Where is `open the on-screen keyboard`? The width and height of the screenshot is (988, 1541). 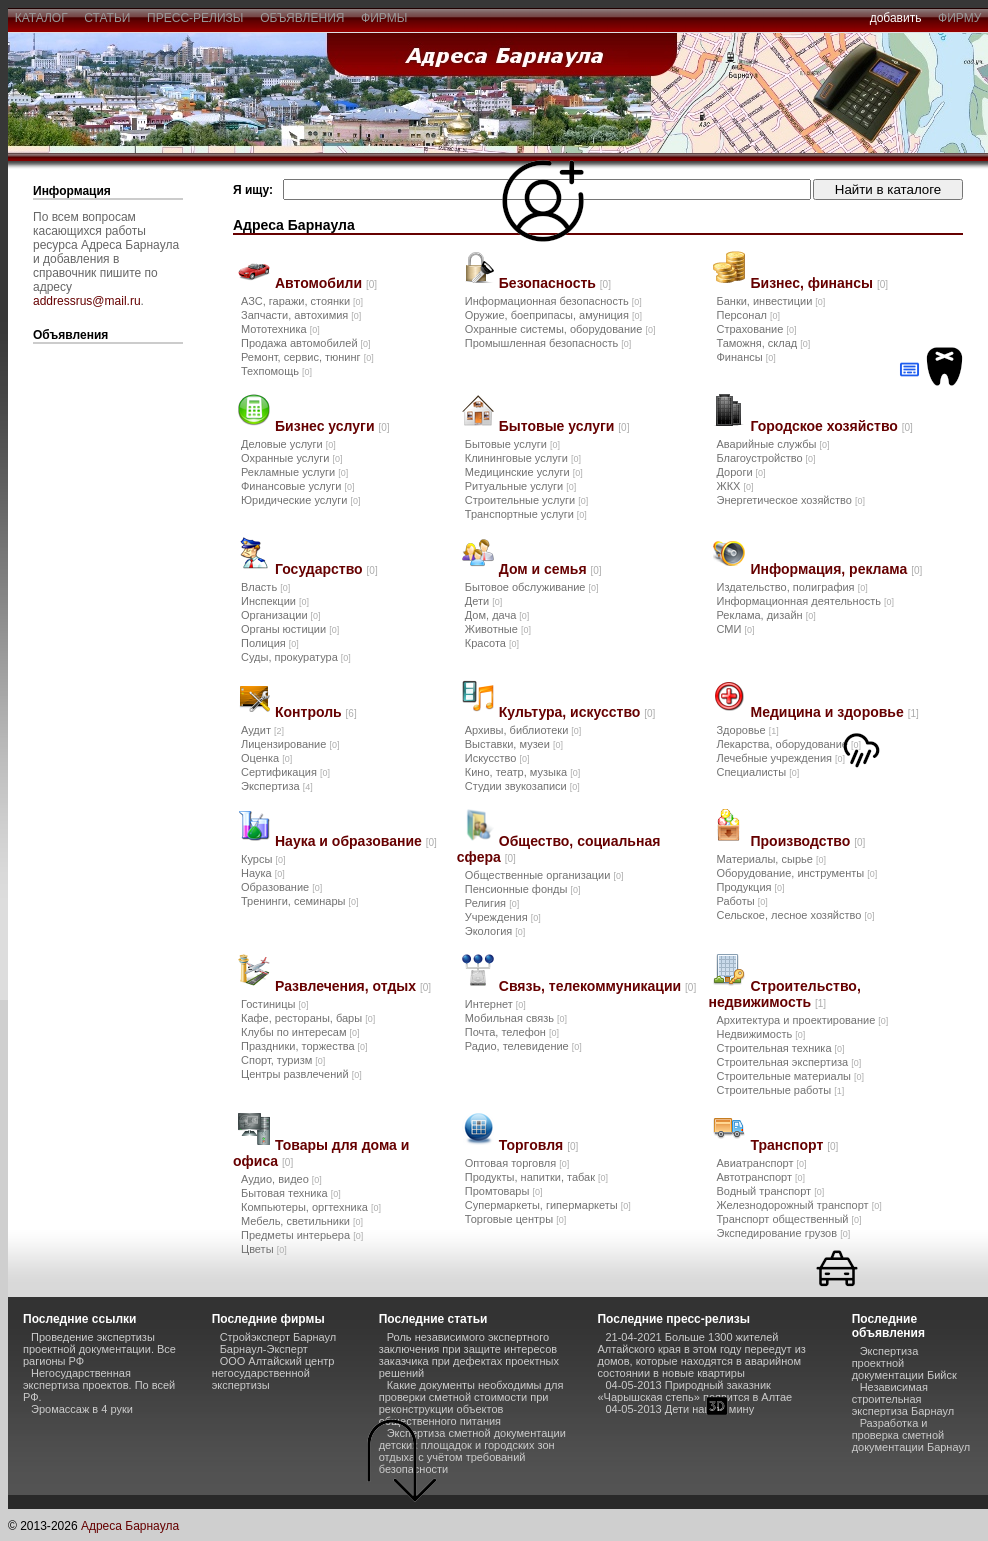 open the on-screen keyboard is located at coordinates (909, 369).